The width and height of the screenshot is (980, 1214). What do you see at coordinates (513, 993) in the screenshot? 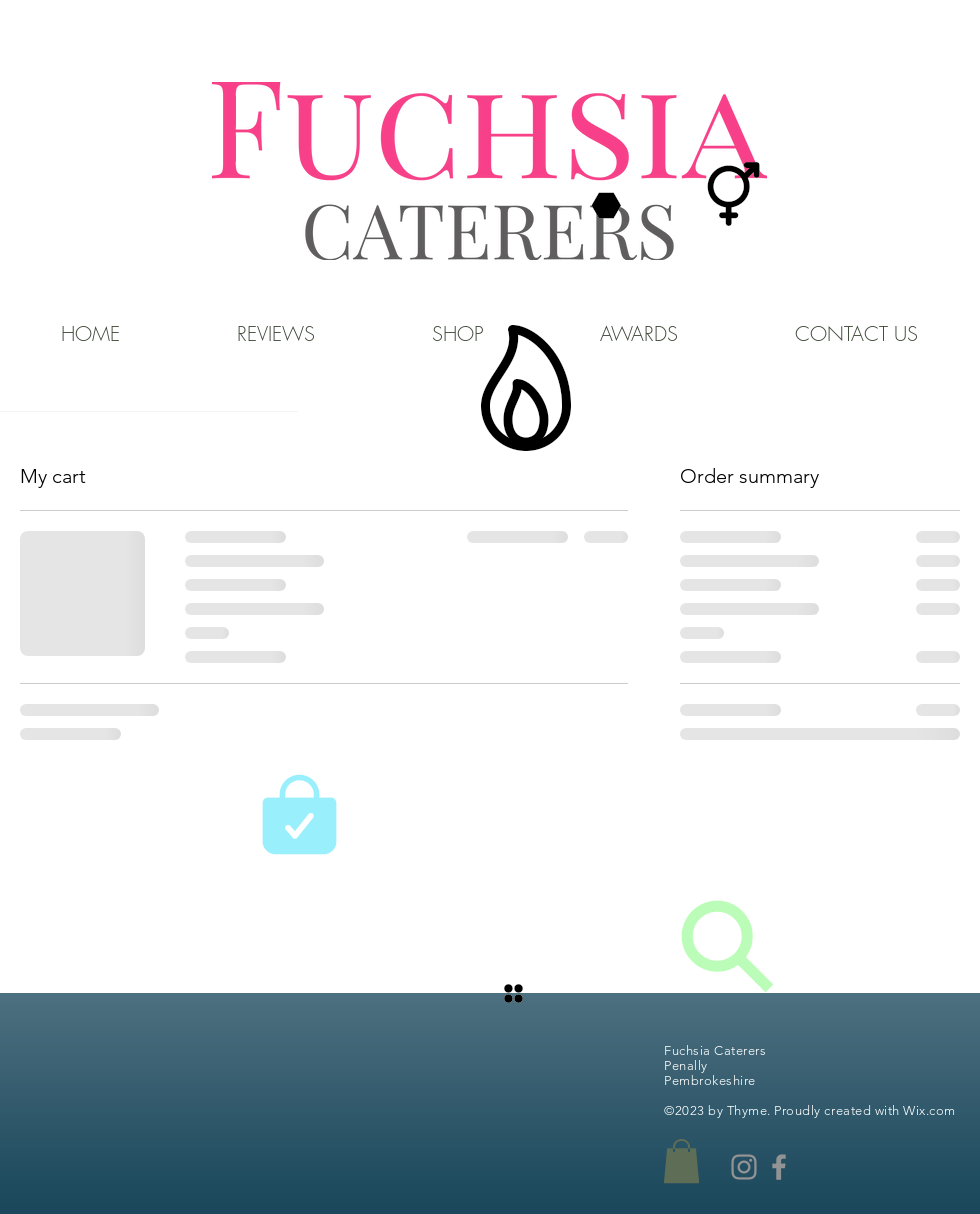
I see `open app grid or launcher` at bounding box center [513, 993].